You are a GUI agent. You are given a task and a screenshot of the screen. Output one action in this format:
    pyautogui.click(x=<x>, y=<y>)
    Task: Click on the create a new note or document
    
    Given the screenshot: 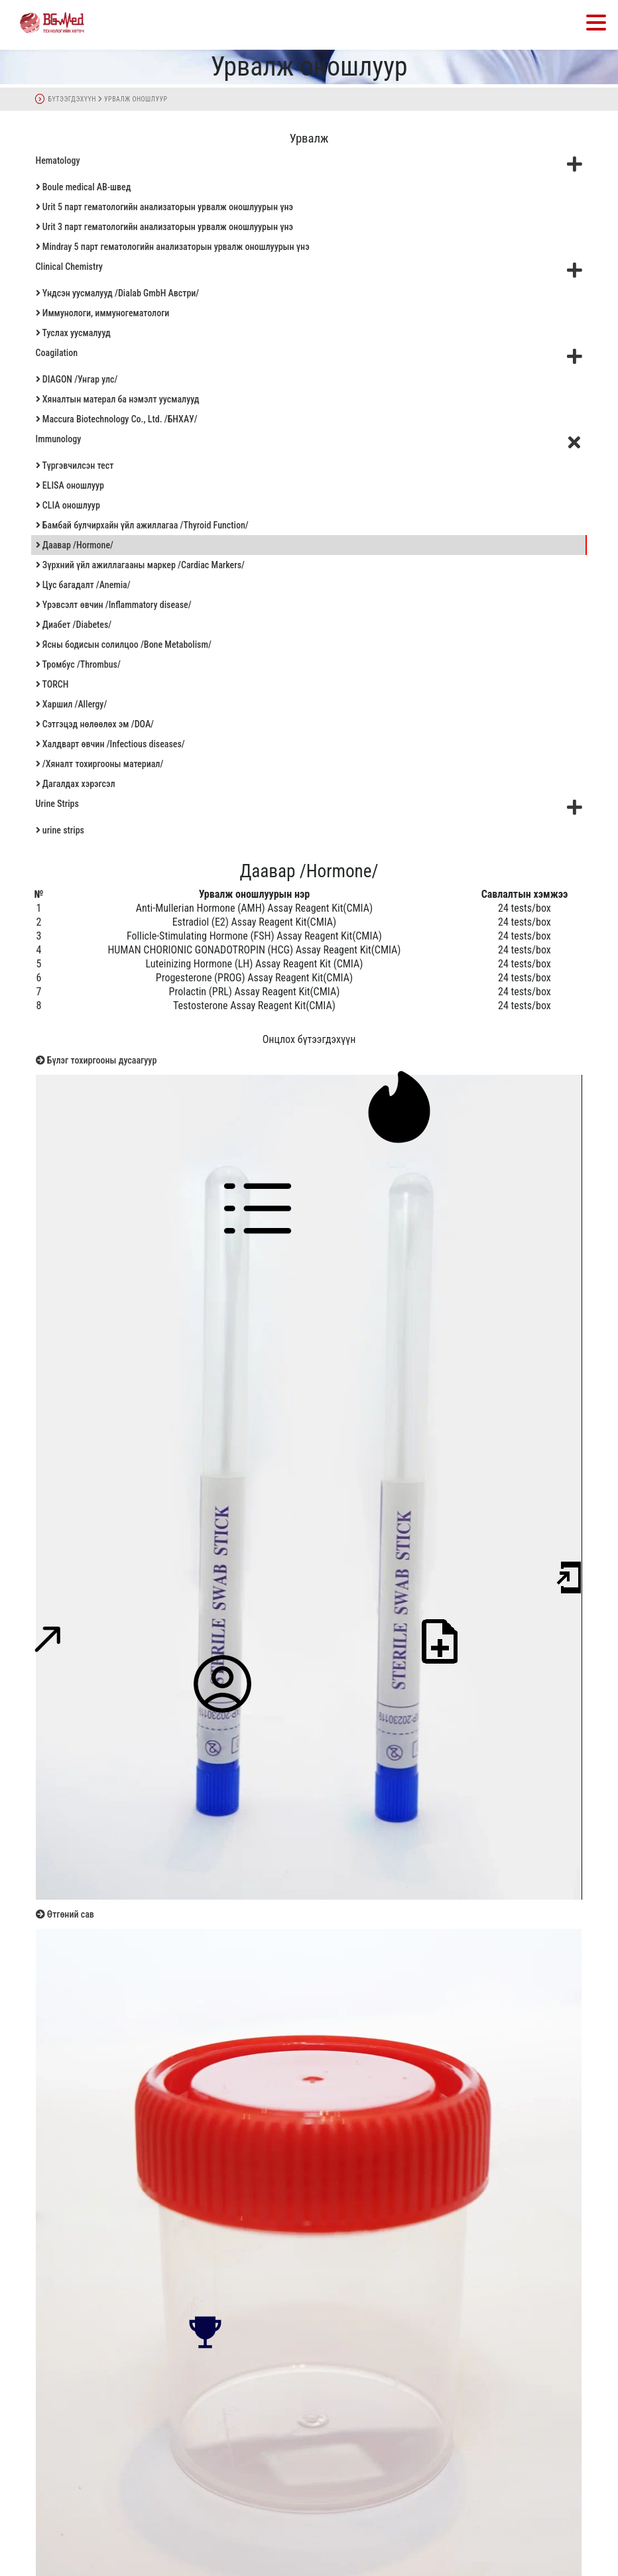 What is the action you would take?
    pyautogui.click(x=440, y=1641)
    